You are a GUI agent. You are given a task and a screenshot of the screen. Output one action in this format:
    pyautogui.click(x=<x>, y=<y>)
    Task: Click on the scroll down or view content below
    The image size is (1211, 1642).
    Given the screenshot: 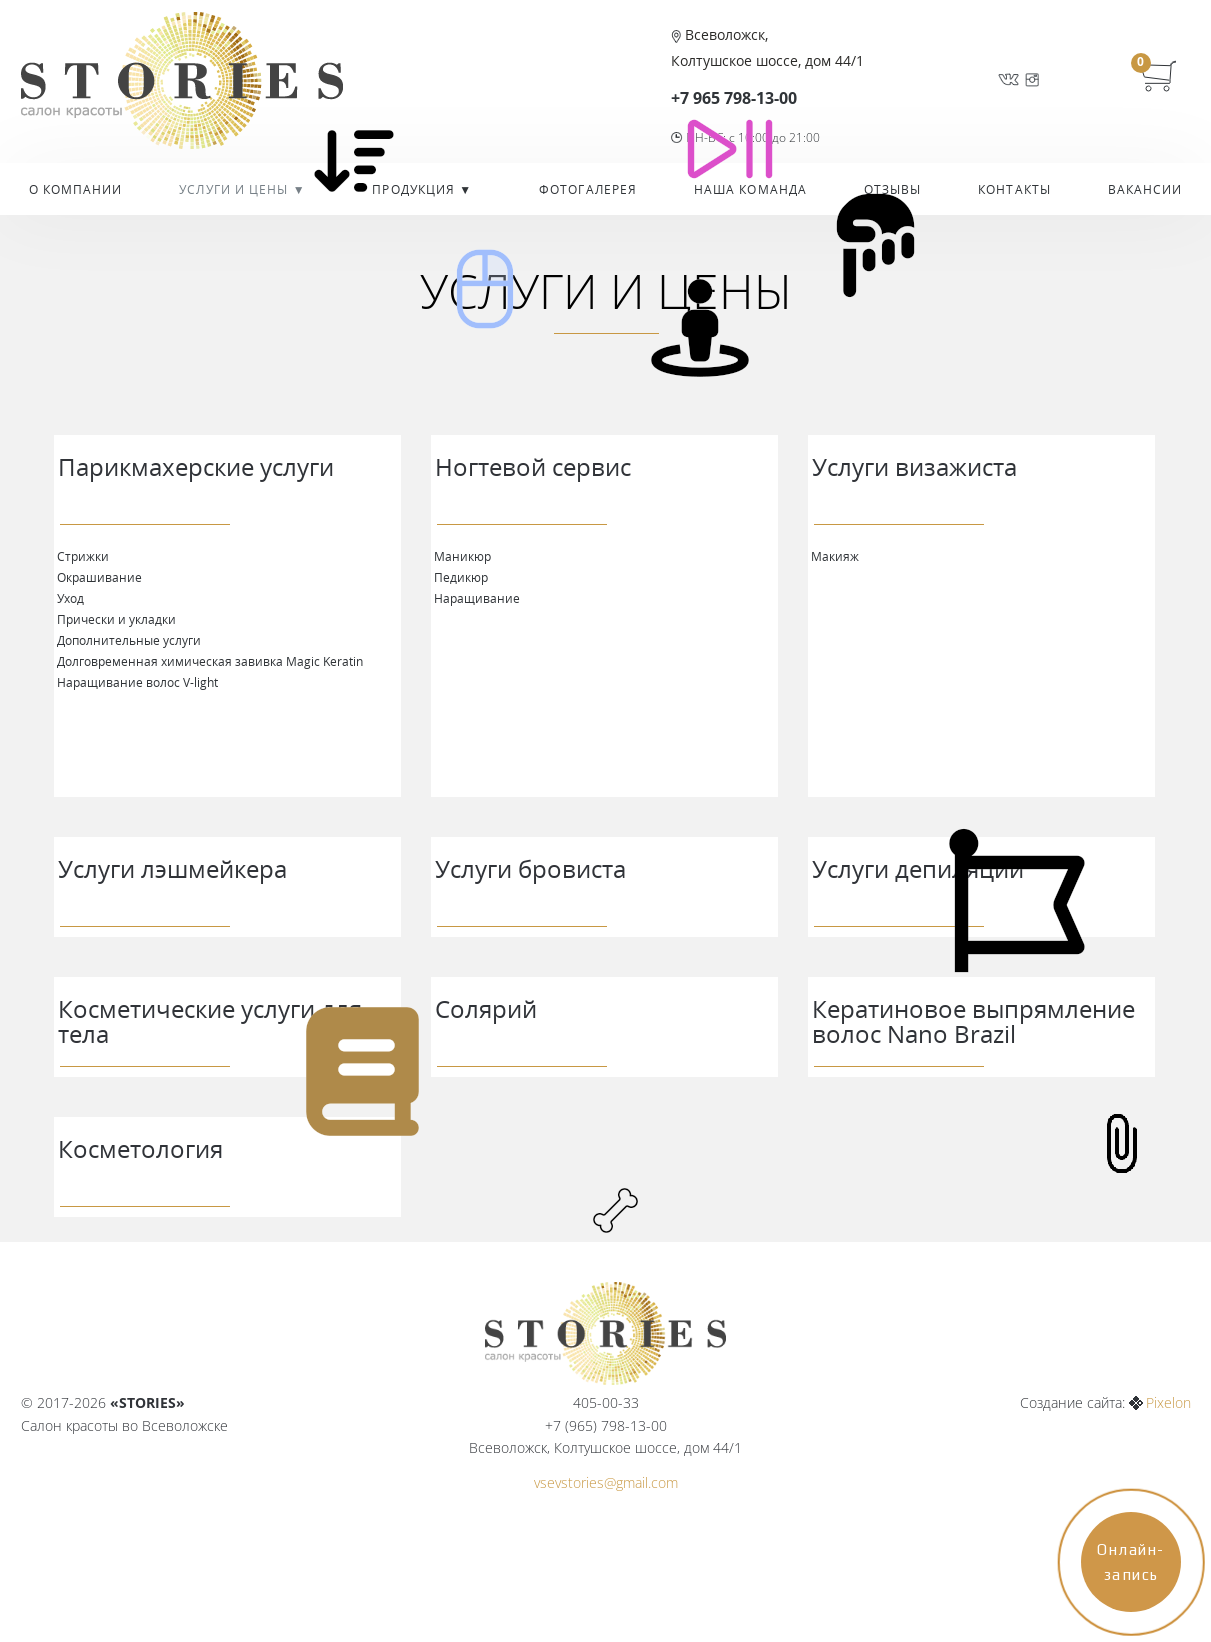 What is the action you would take?
    pyautogui.click(x=875, y=245)
    